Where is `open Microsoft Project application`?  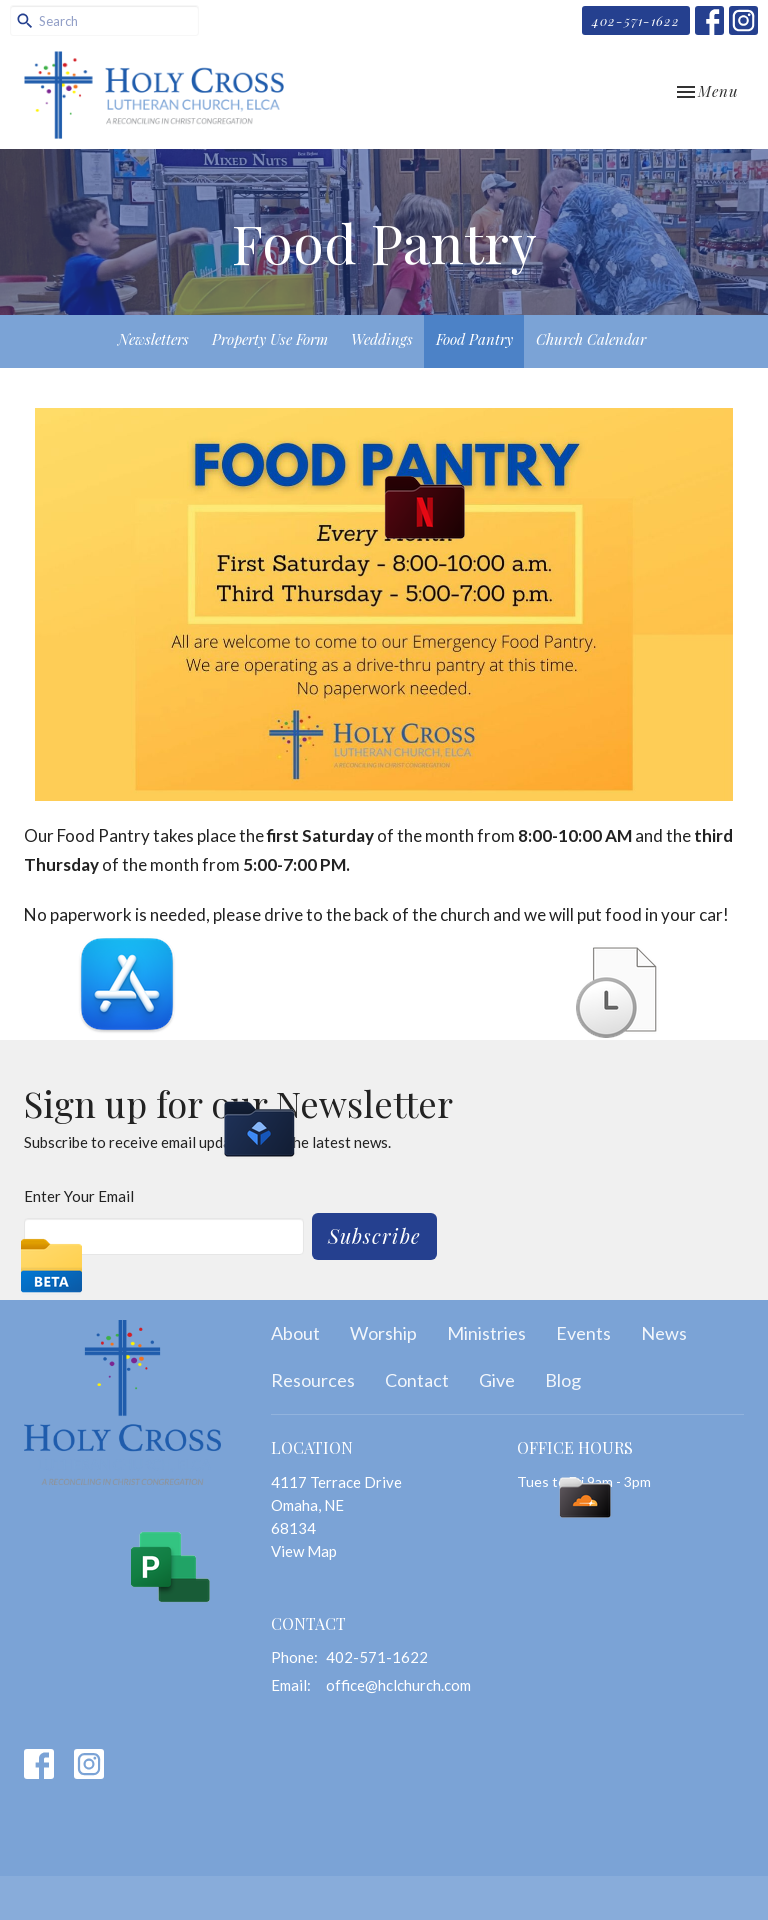 open Microsoft Project application is located at coordinates (171, 1567).